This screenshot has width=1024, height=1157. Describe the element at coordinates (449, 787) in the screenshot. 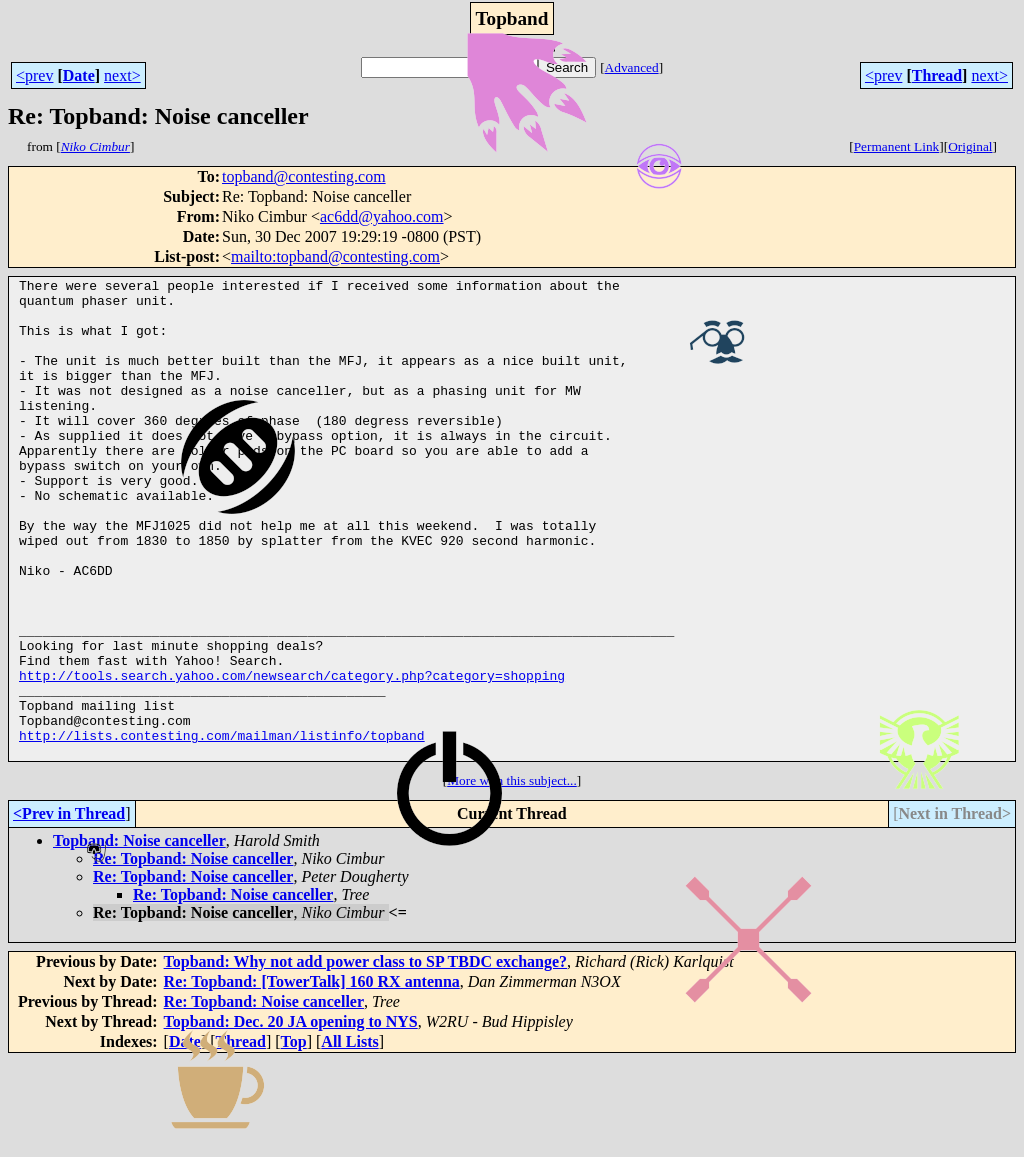

I see `turn device on or off` at that location.